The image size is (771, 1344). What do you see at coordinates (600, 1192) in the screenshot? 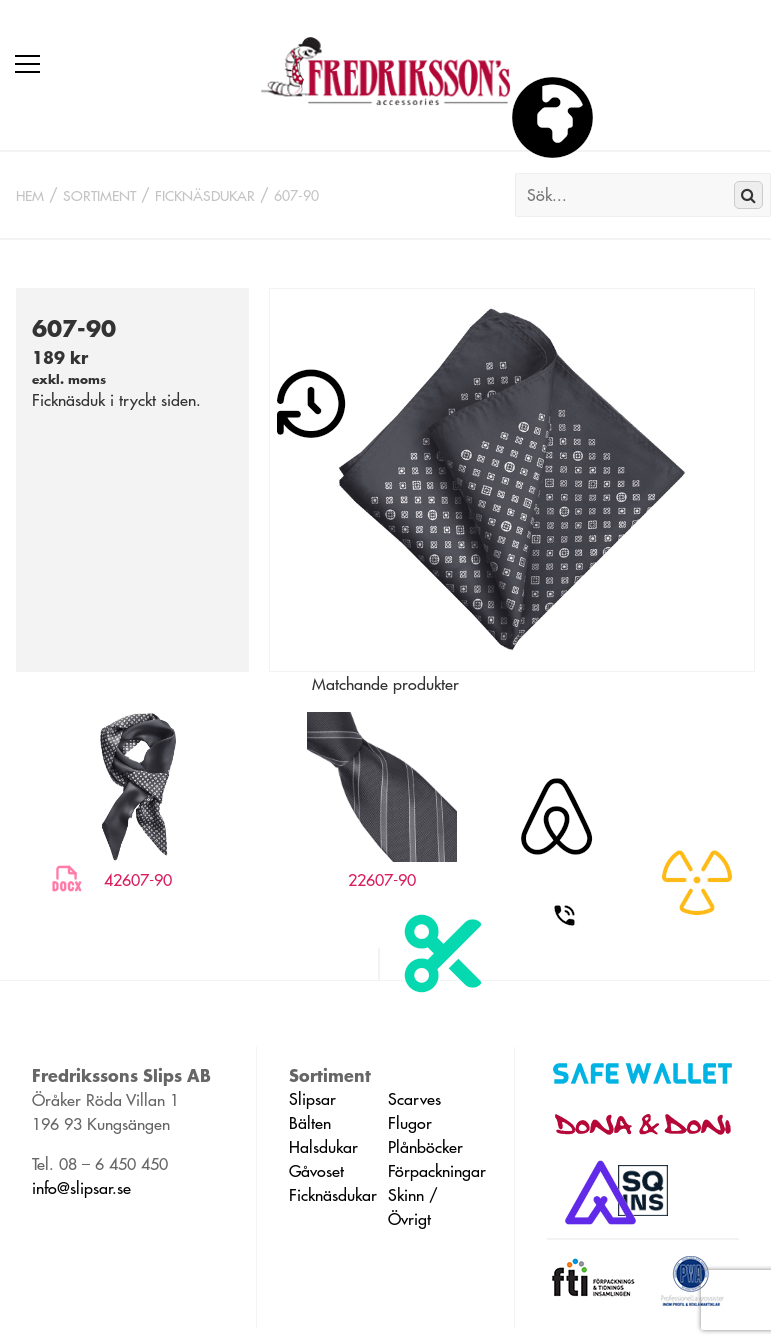
I see `view camping or outdoor accommodation options` at bounding box center [600, 1192].